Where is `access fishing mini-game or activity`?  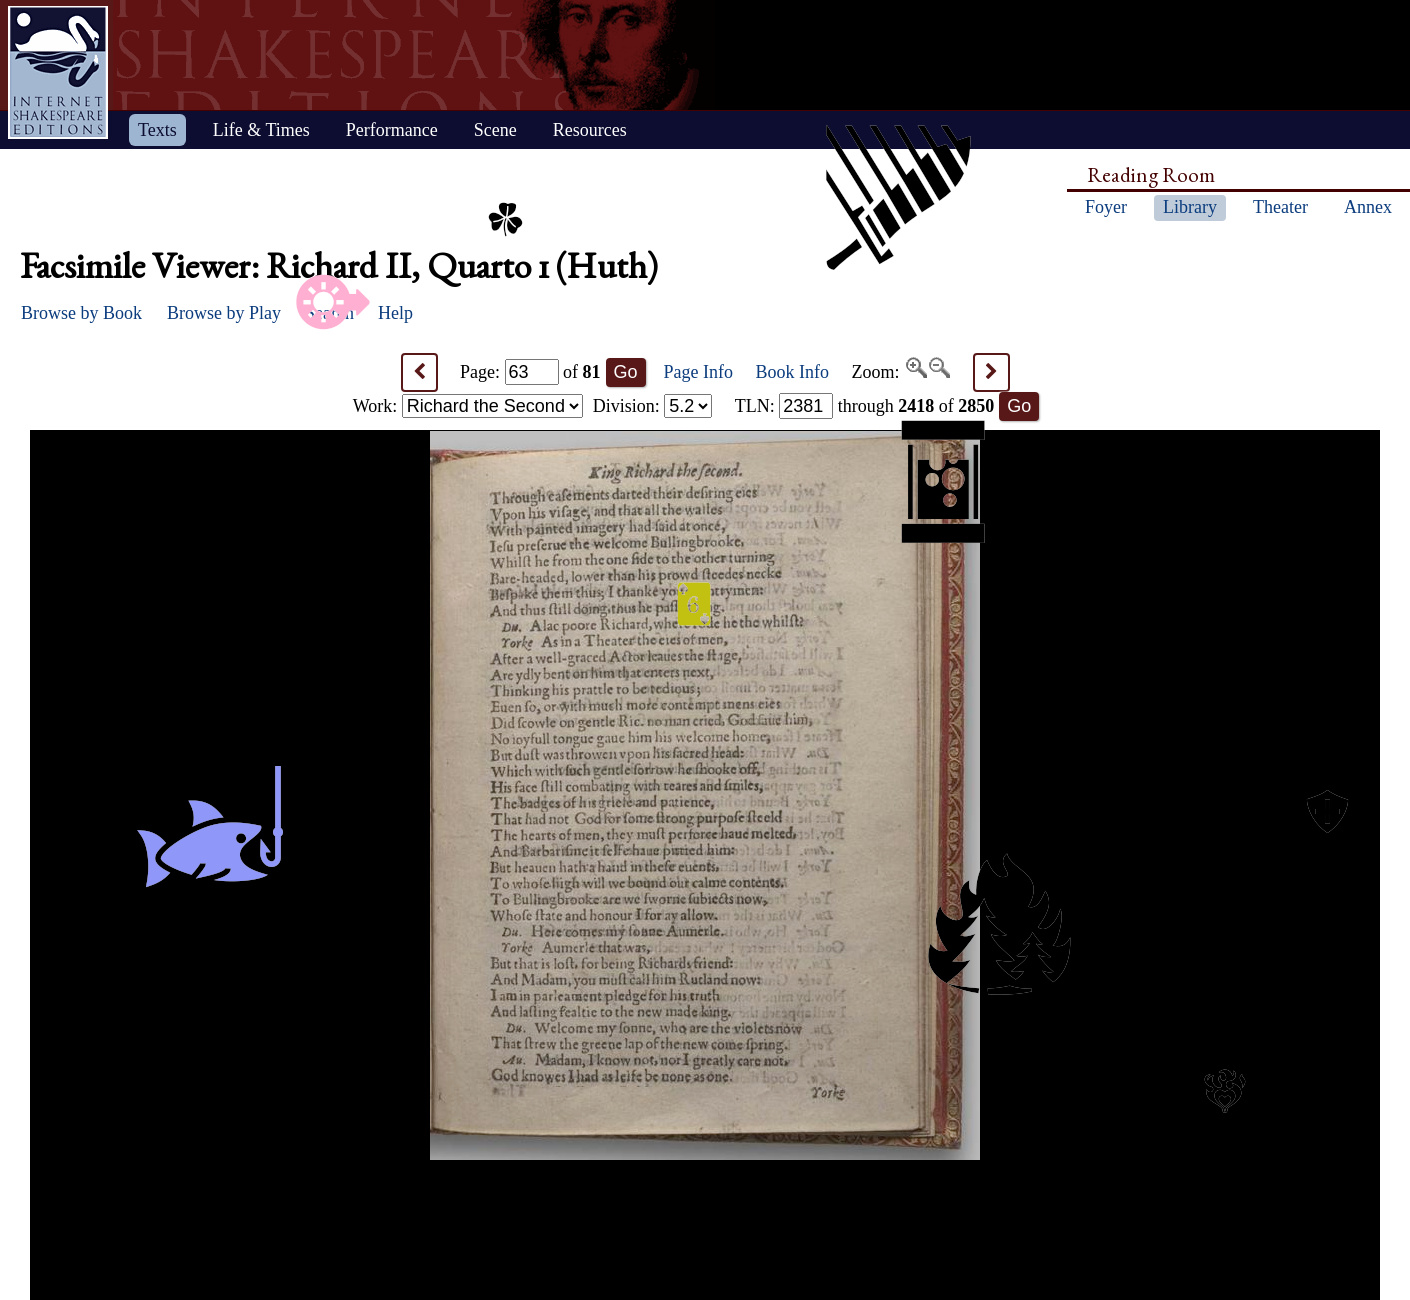
access fishing mini-game or activity is located at coordinates (213, 836).